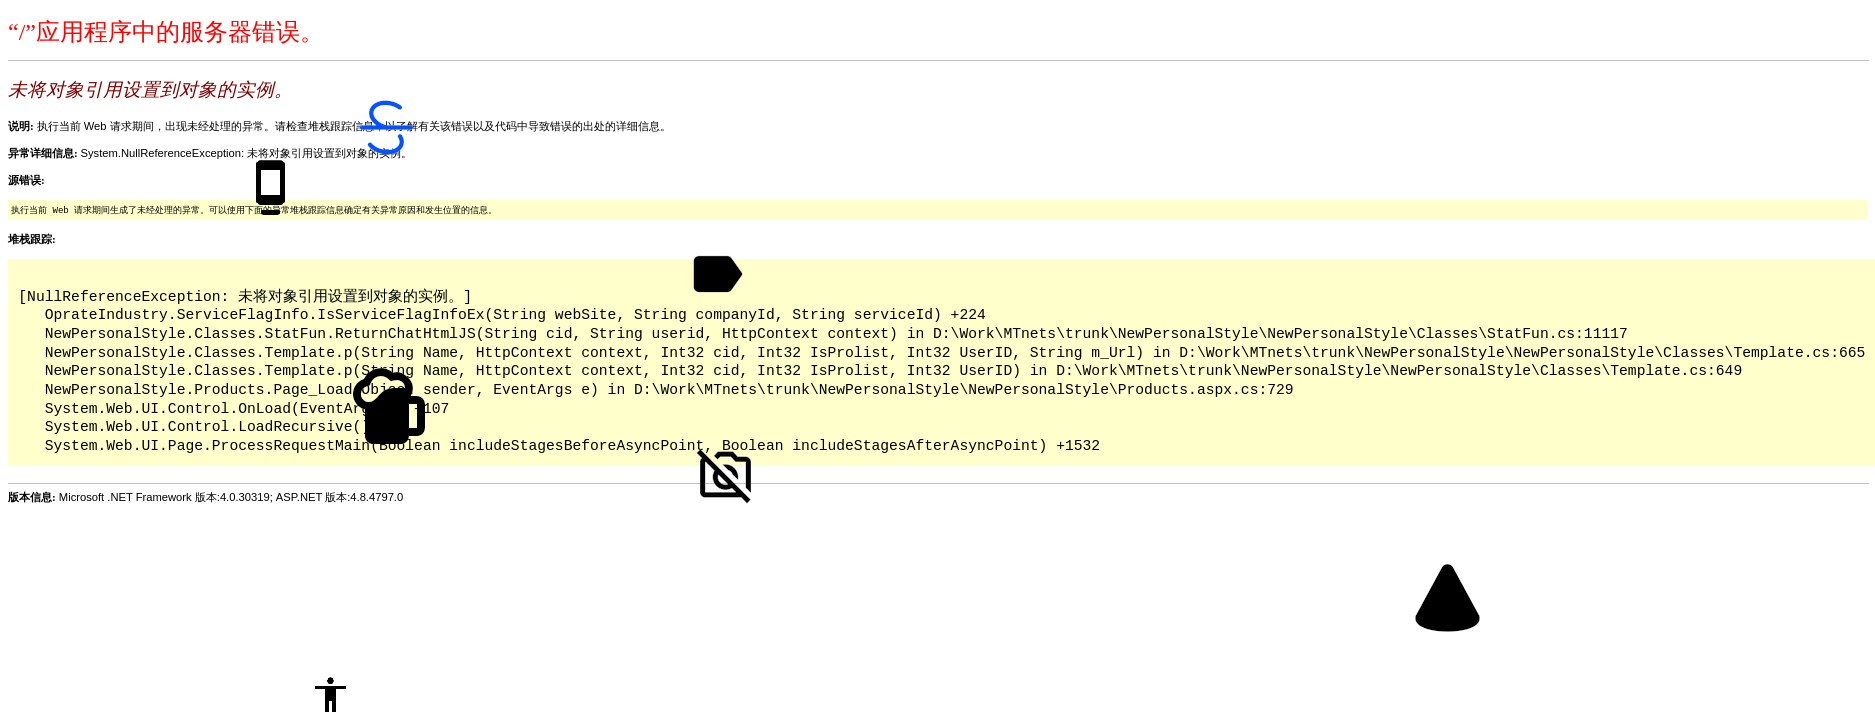 This screenshot has width=1875, height=720. What do you see at coordinates (330, 694) in the screenshot?
I see `access accessibility settings` at bounding box center [330, 694].